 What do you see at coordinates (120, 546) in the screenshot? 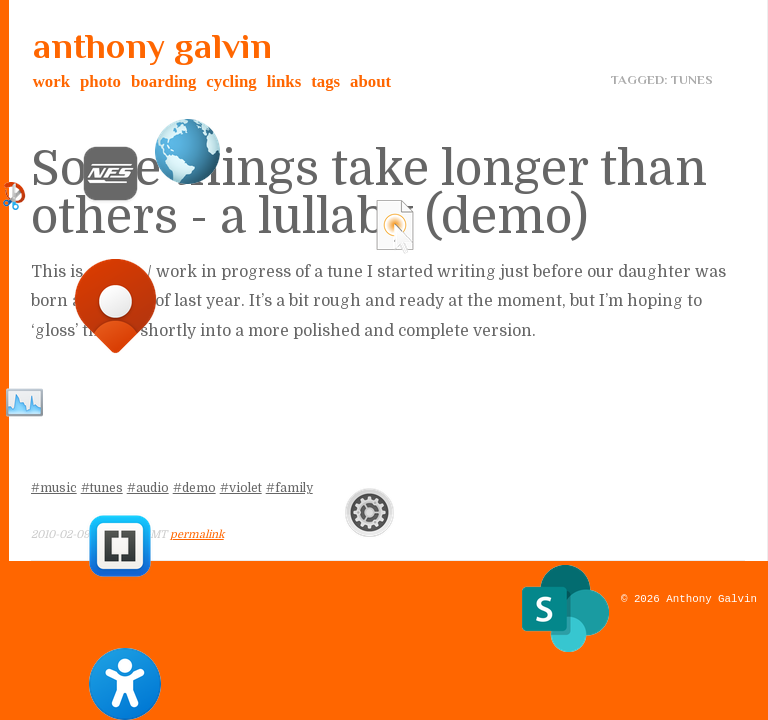
I see `open brackets code editor` at bounding box center [120, 546].